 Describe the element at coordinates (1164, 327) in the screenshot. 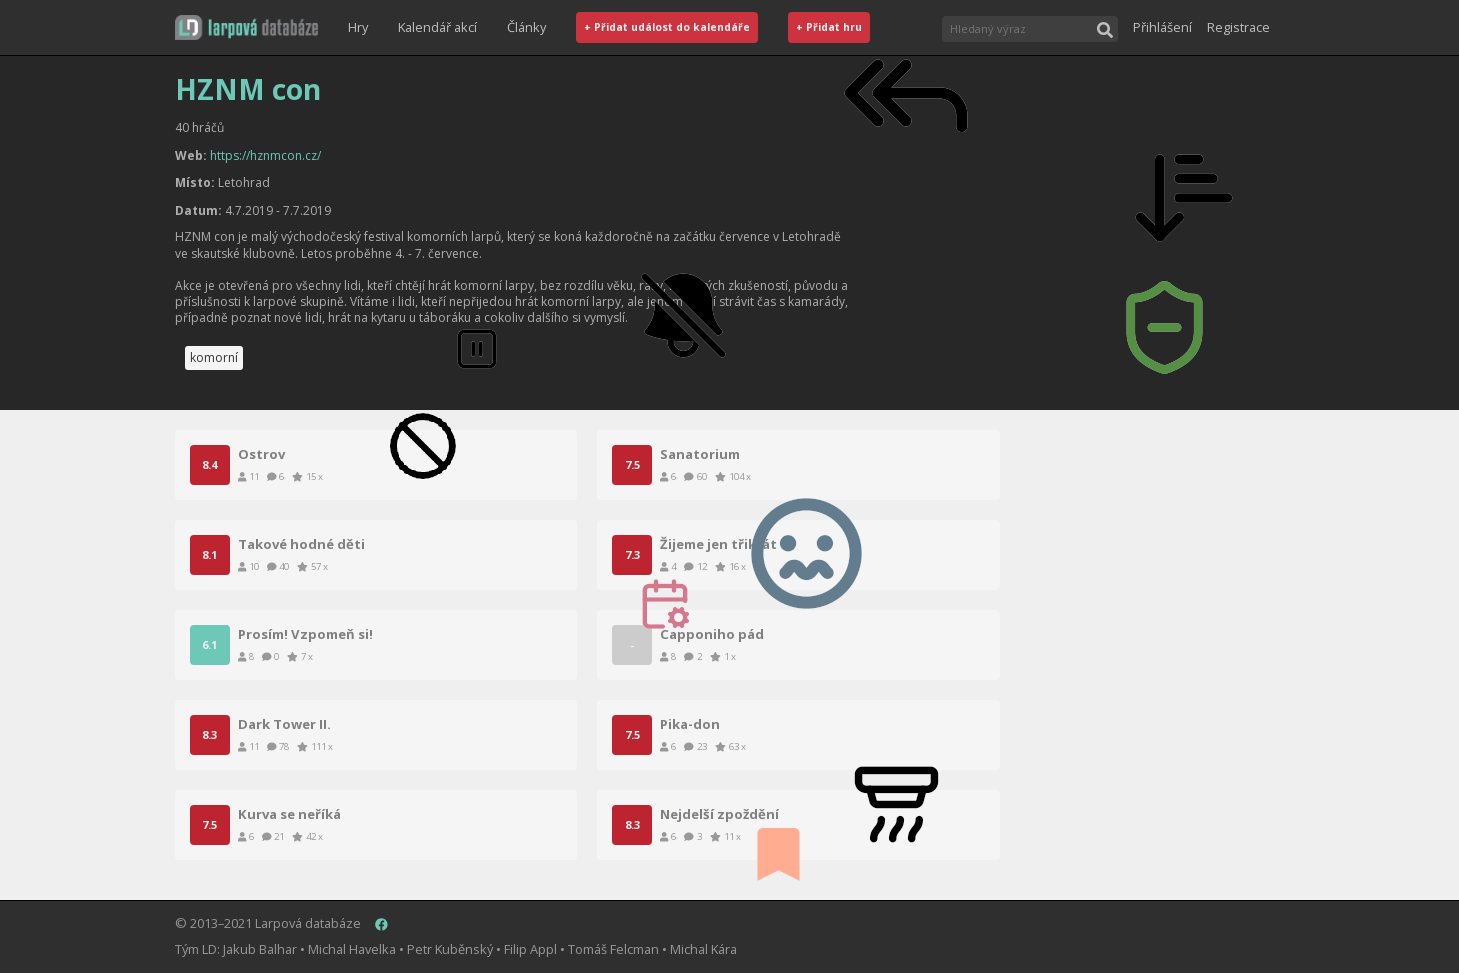

I see `remove or reduce security protection` at that location.